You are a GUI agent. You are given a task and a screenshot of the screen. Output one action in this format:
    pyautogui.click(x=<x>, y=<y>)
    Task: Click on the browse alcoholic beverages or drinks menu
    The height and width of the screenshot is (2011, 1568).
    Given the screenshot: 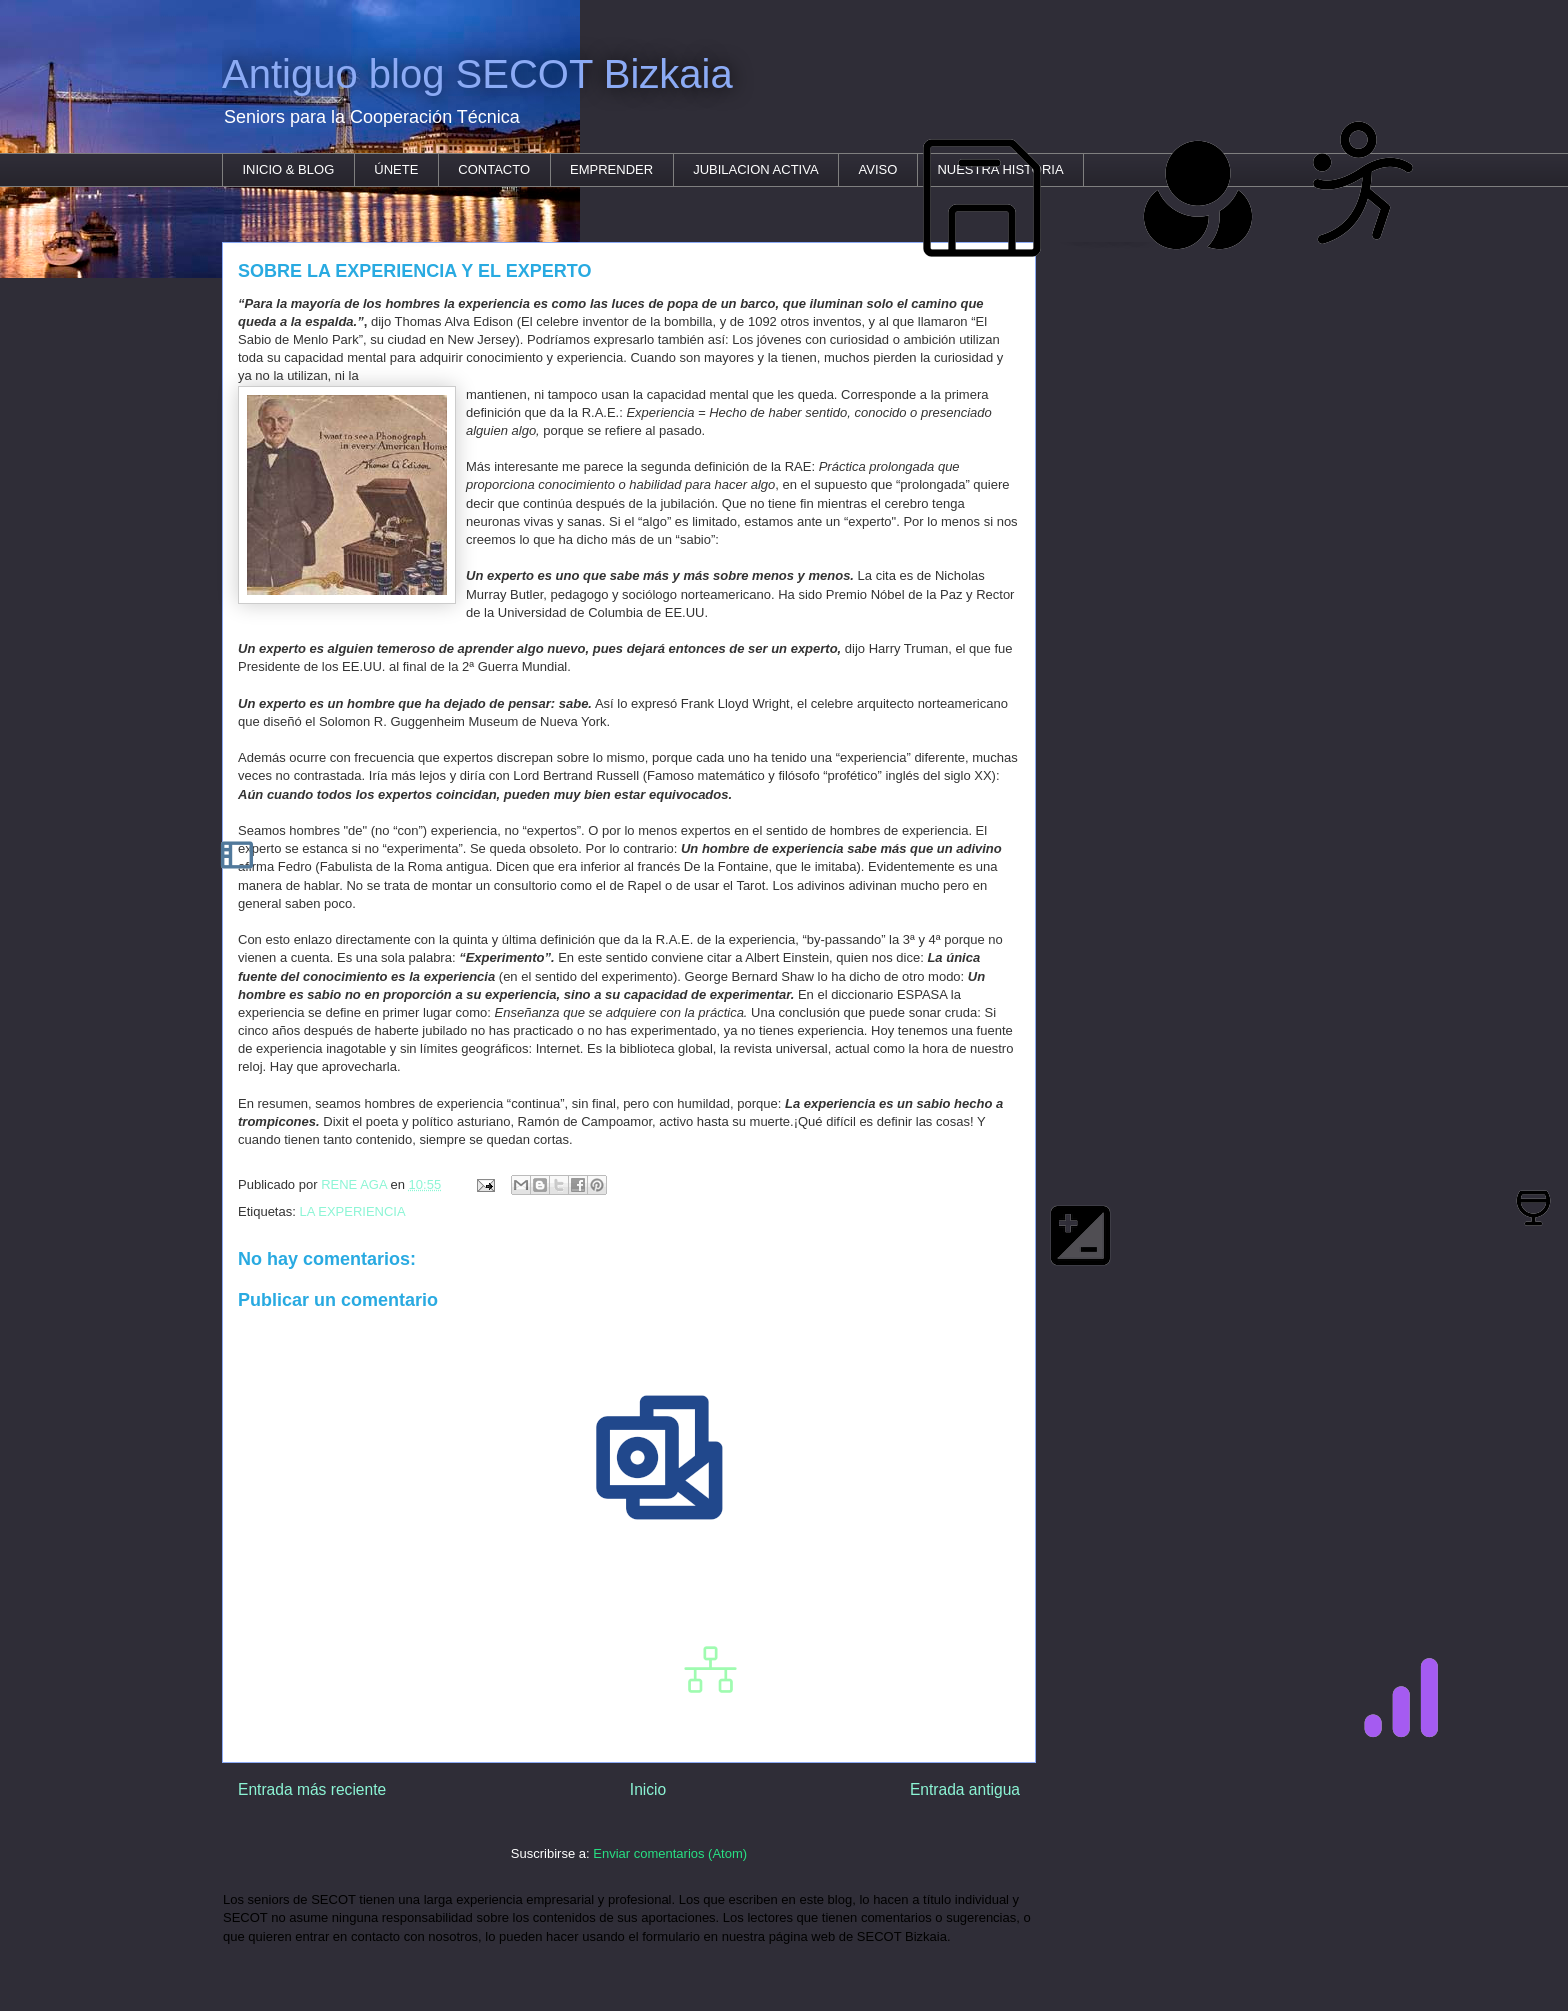 What is the action you would take?
    pyautogui.click(x=1533, y=1207)
    